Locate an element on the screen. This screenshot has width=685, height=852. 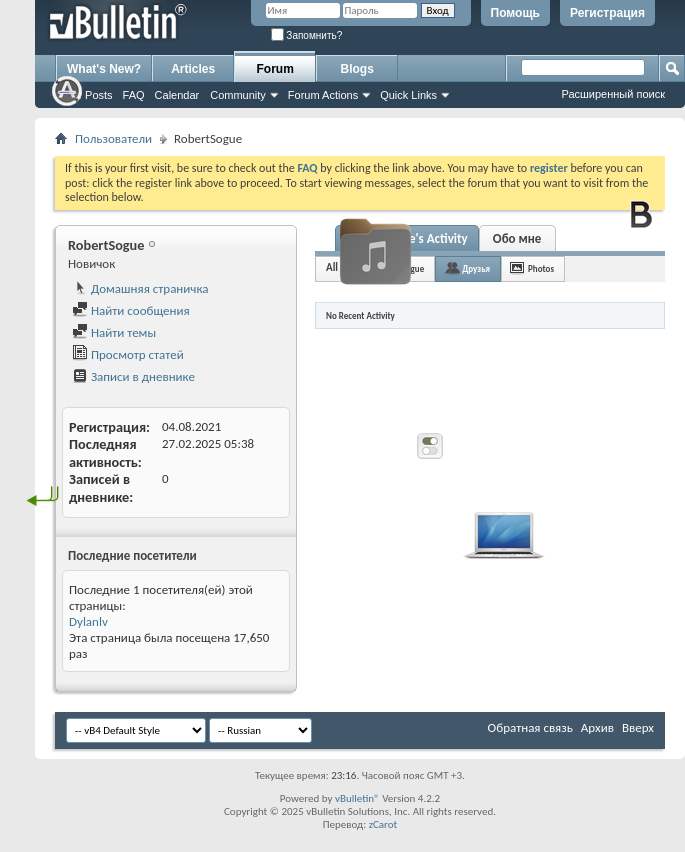
apply bold formatting to selected text is located at coordinates (641, 214).